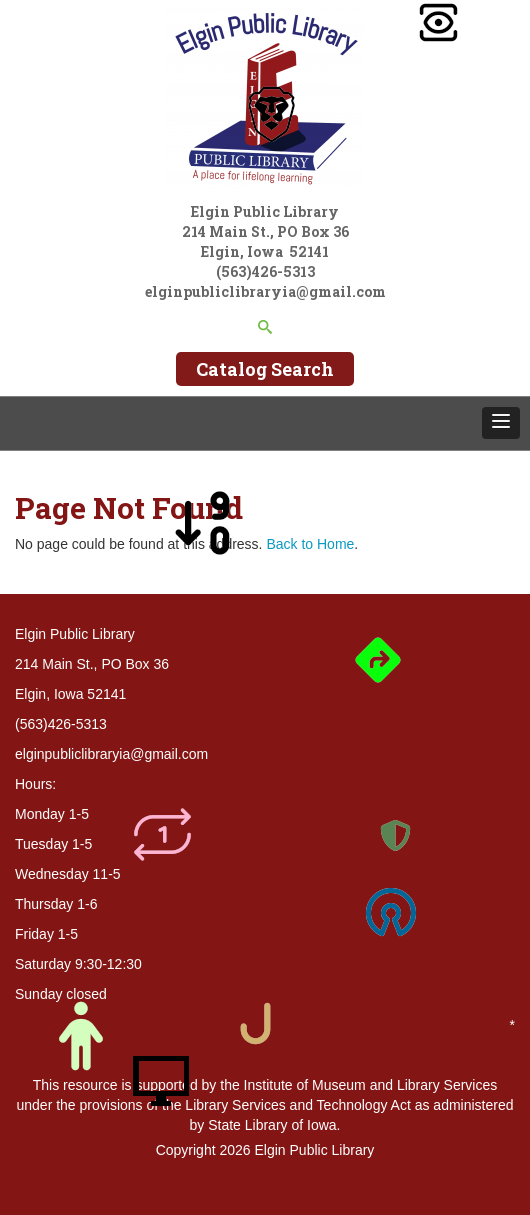 This screenshot has width=530, height=1215. I want to click on view or preview content, so click(438, 22).